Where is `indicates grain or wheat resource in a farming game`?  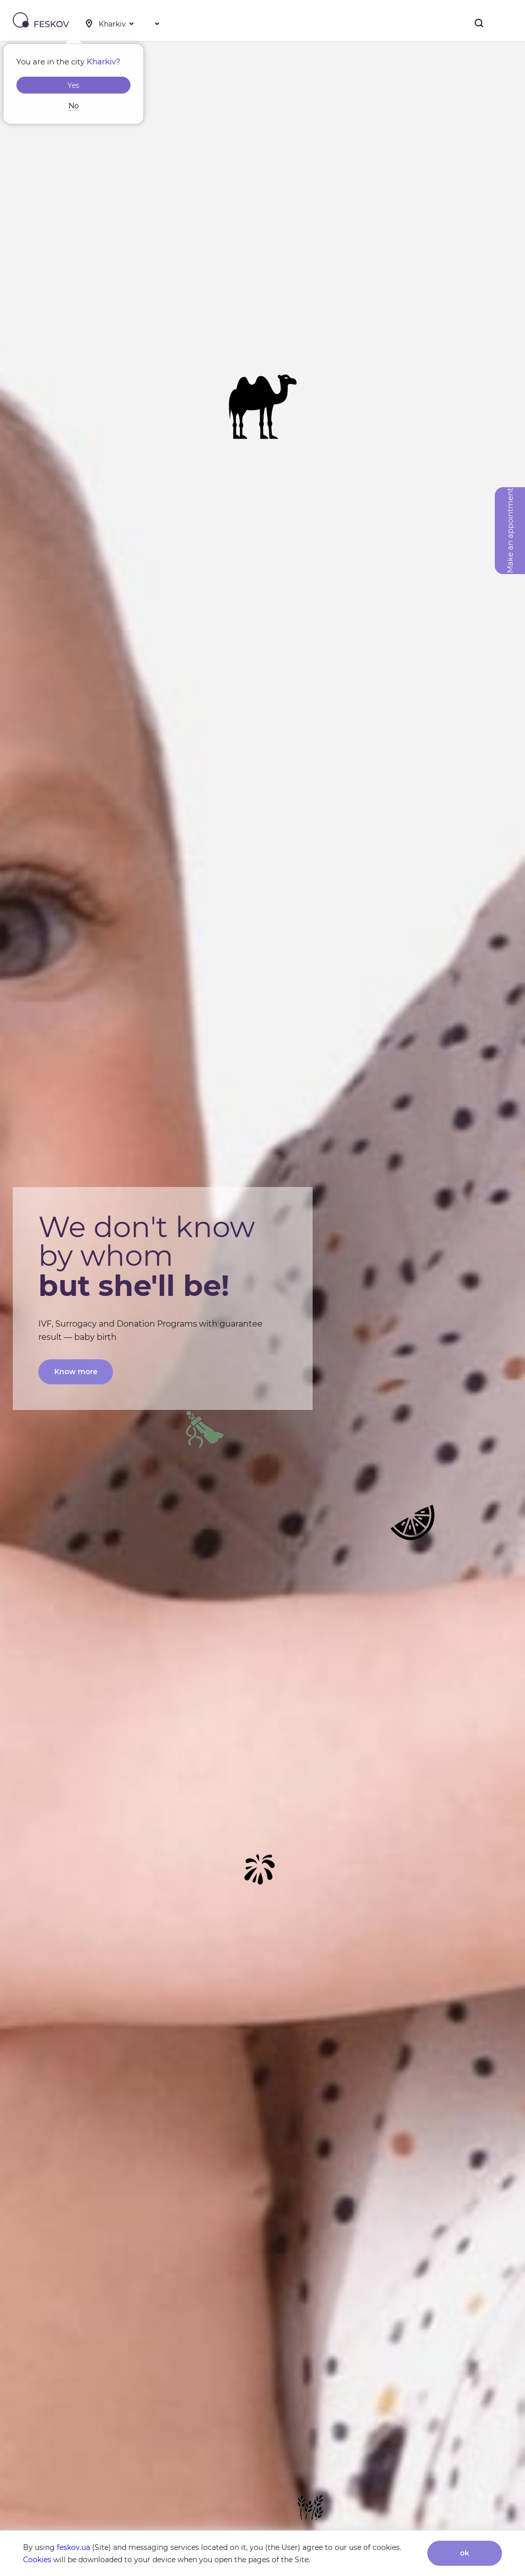 indicates grain or wheat resource in a farming game is located at coordinates (311, 2507).